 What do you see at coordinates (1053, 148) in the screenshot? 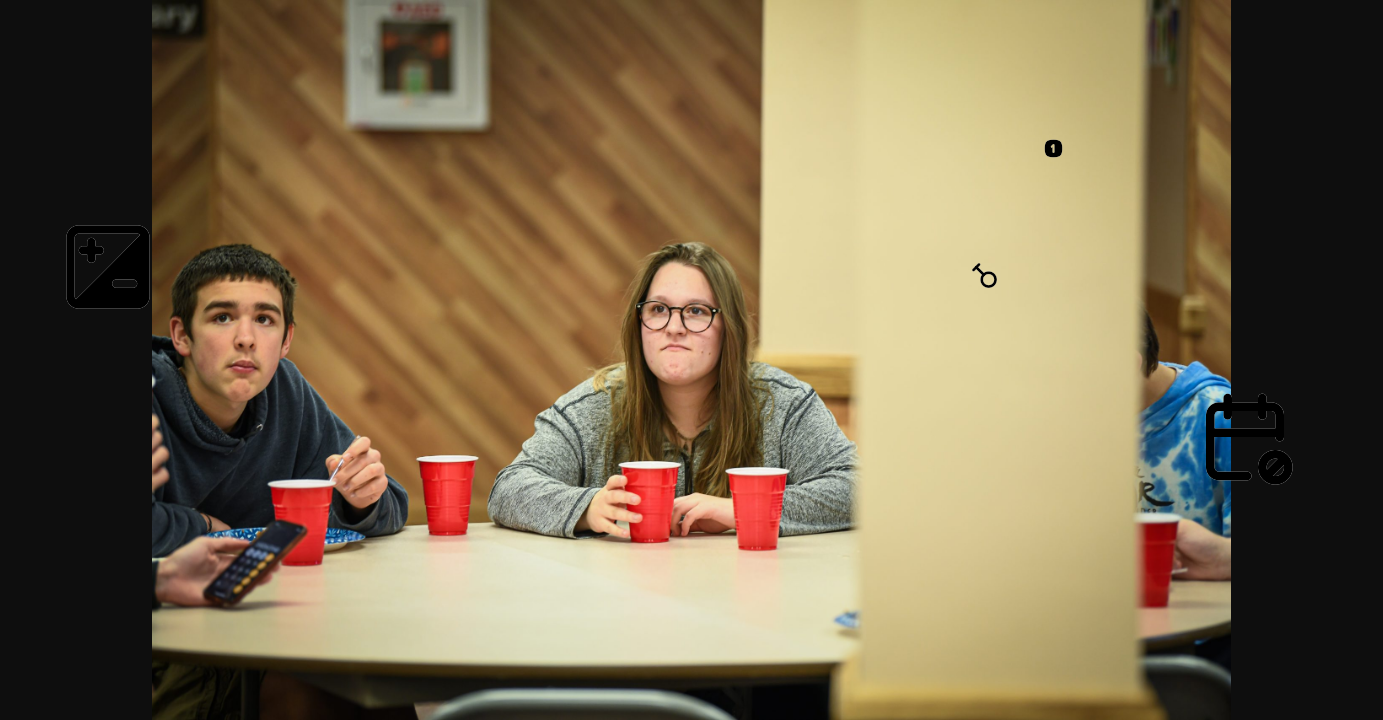
I see `indicates step one in a multi-step process` at bounding box center [1053, 148].